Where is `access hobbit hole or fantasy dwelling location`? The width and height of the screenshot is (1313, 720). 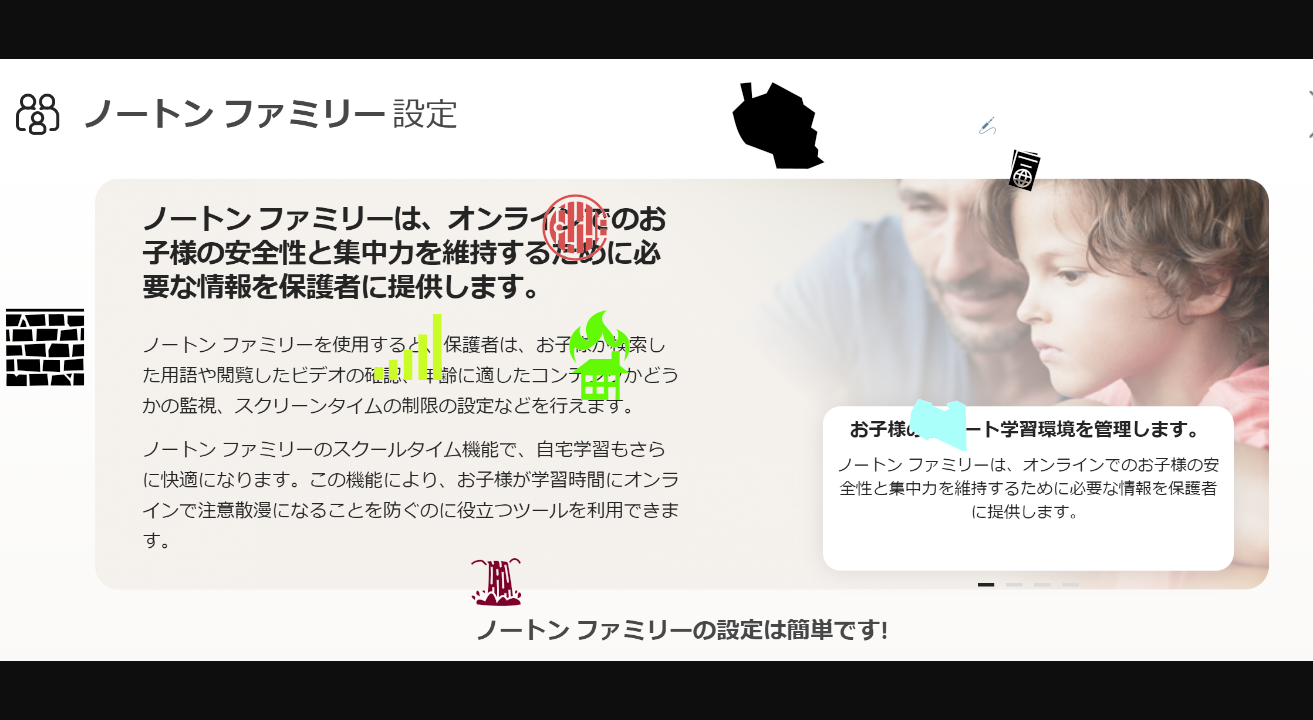 access hobbit hole or fantasy dwelling location is located at coordinates (575, 227).